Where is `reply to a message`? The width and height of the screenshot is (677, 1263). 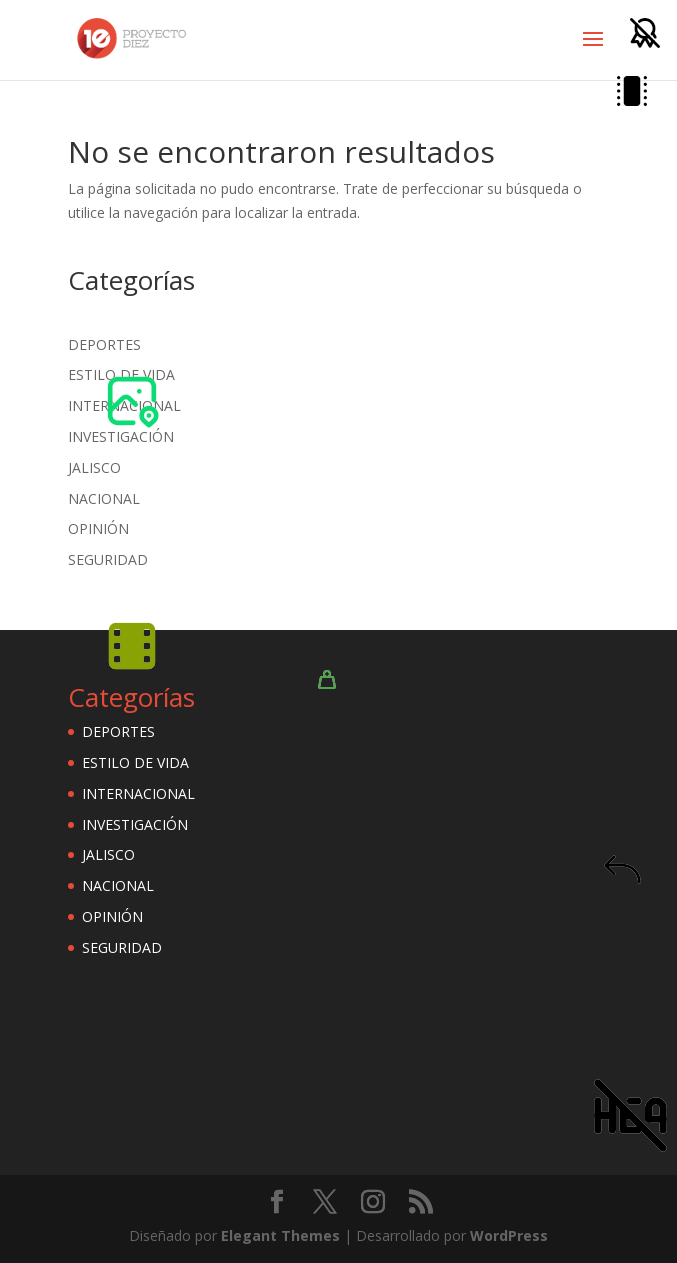 reply to a message is located at coordinates (622, 869).